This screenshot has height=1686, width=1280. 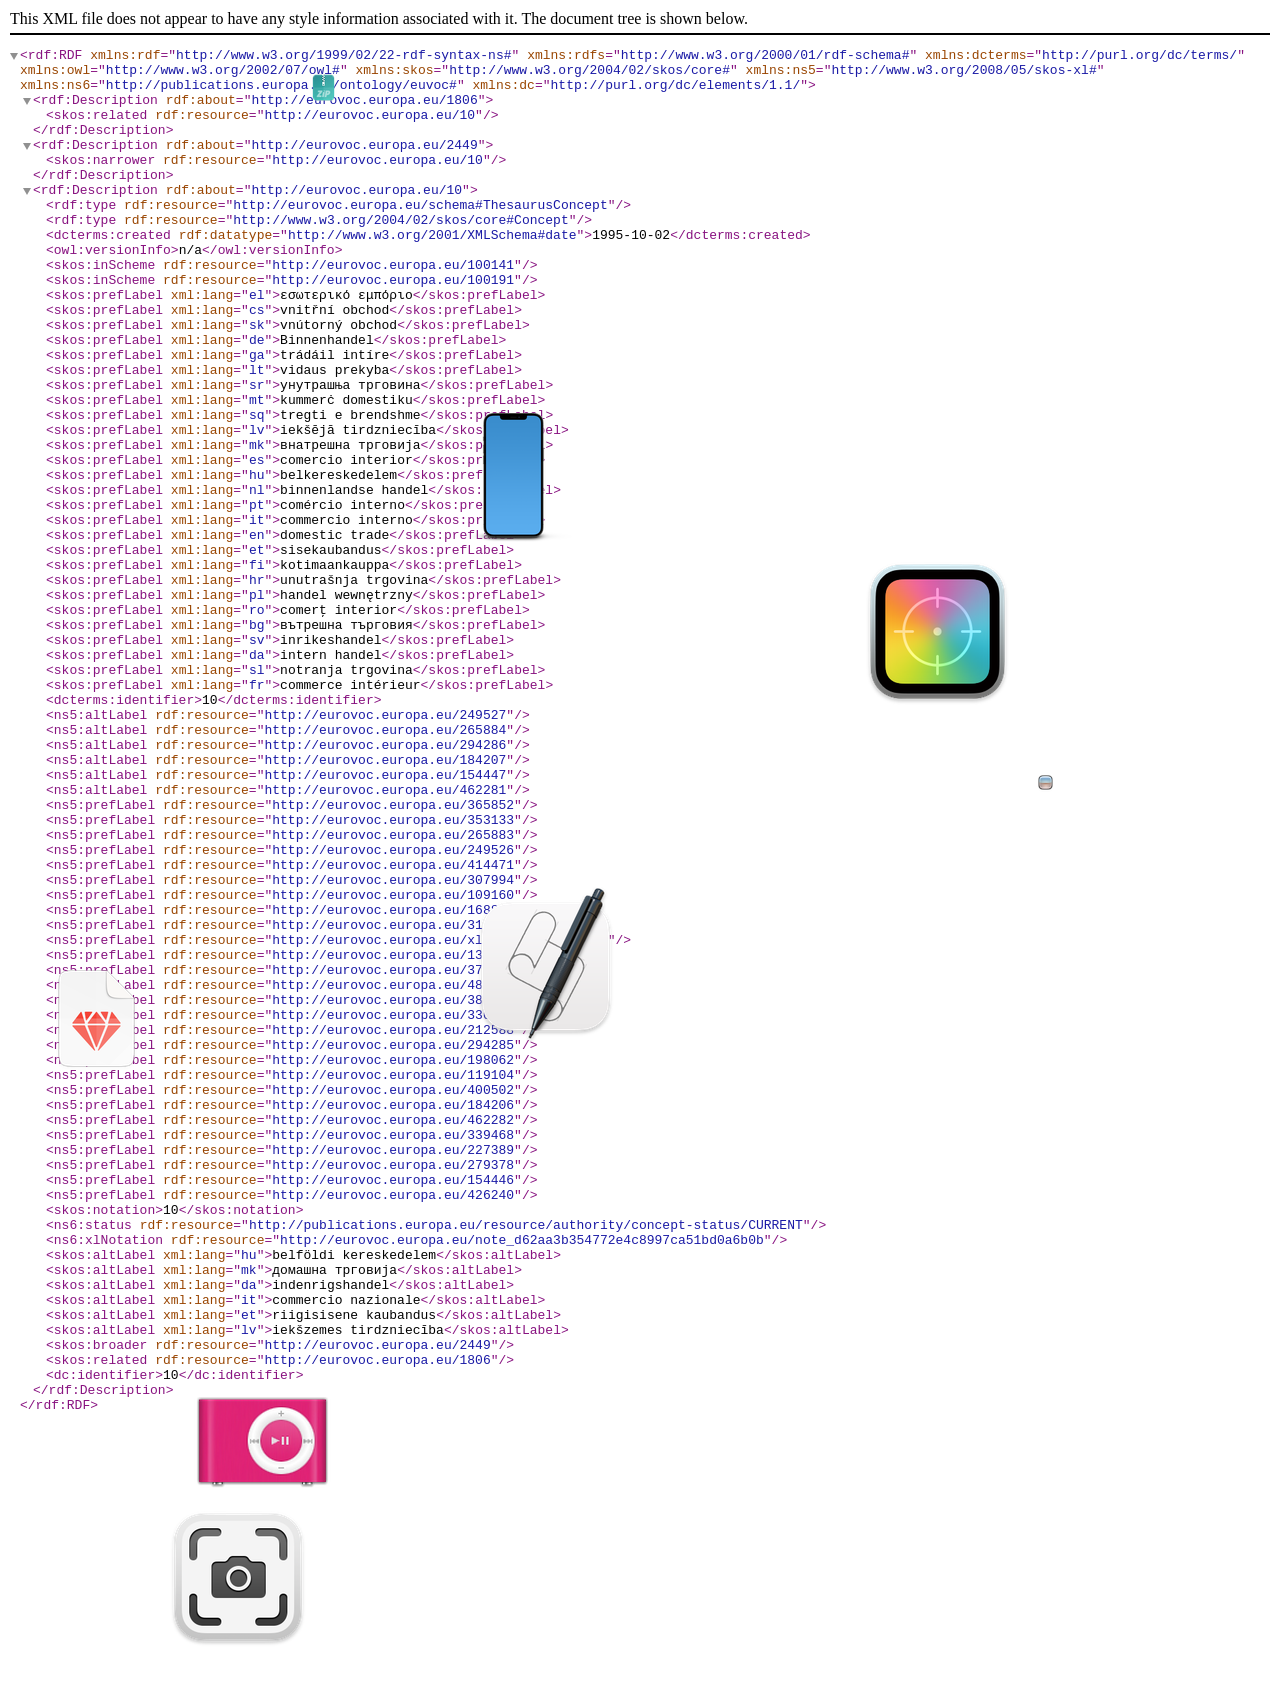 I want to click on a ruby programming language source file, so click(x=96, y=1018).